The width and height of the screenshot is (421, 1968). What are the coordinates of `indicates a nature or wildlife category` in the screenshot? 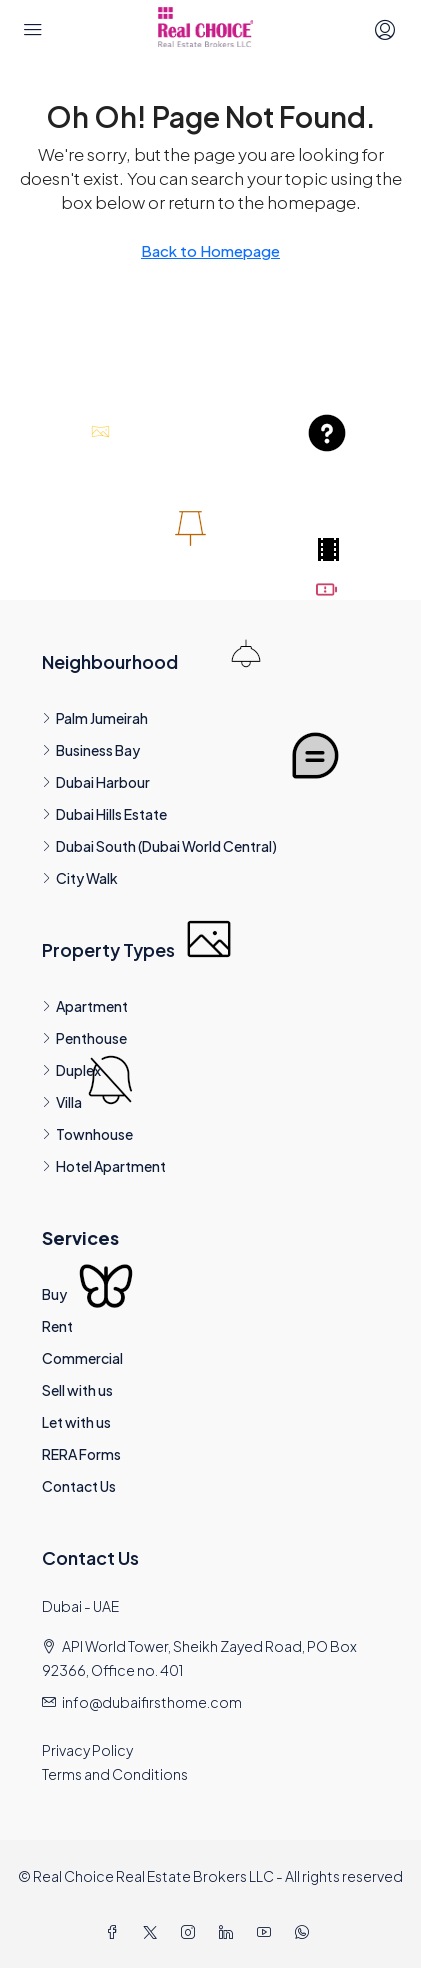 It's located at (106, 1285).